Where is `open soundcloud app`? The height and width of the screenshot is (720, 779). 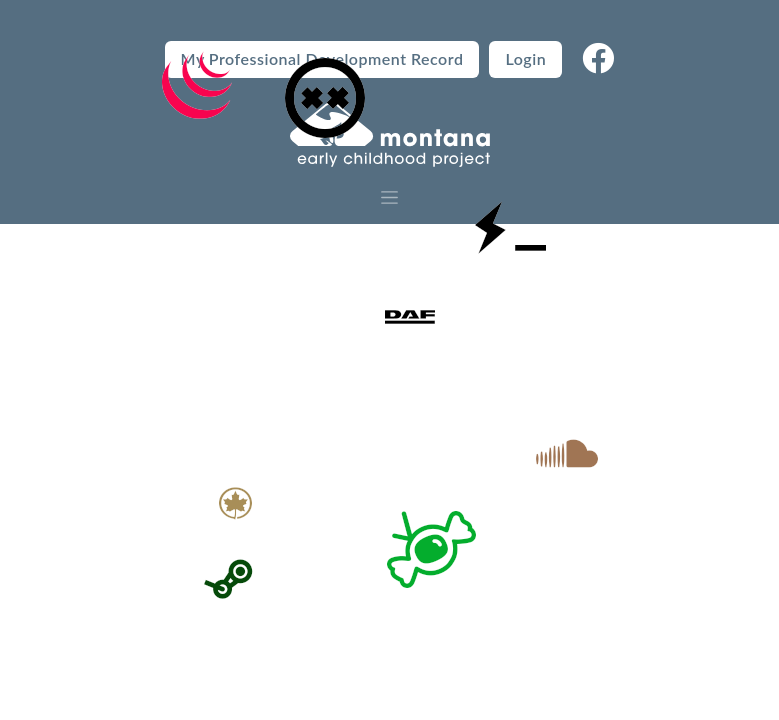 open soundcloud app is located at coordinates (567, 455).